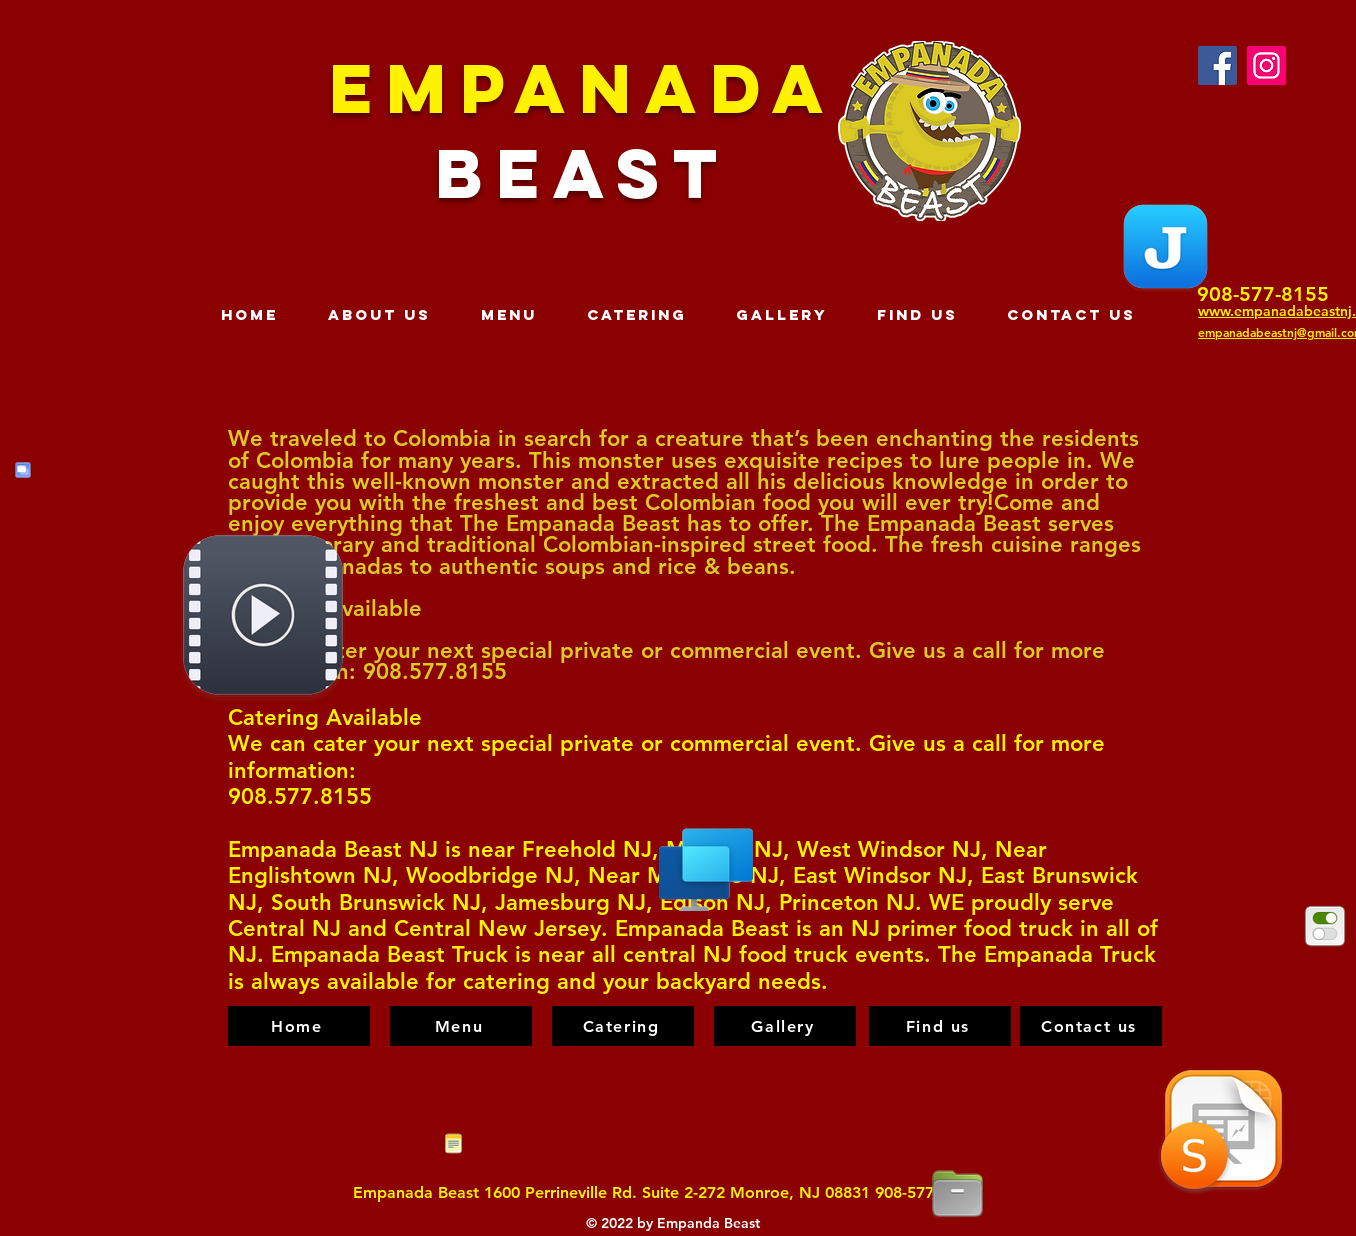 The image size is (1356, 1236). What do you see at coordinates (23, 470) in the screenshot?
I see `manage startup applications and session settings` at bounding box center [23, 470].